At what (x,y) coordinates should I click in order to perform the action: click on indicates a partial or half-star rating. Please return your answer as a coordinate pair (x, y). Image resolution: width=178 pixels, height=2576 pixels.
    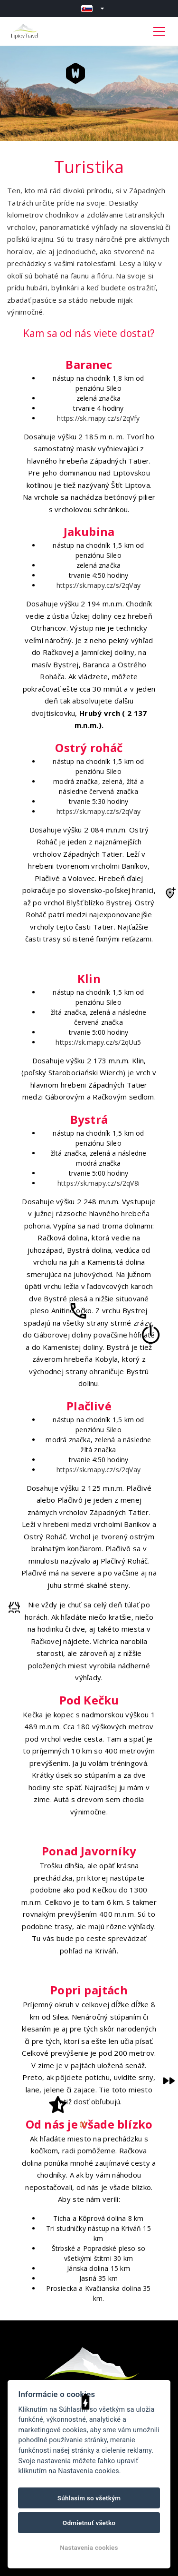
    Looking at the image, I should click on (58, 2105).